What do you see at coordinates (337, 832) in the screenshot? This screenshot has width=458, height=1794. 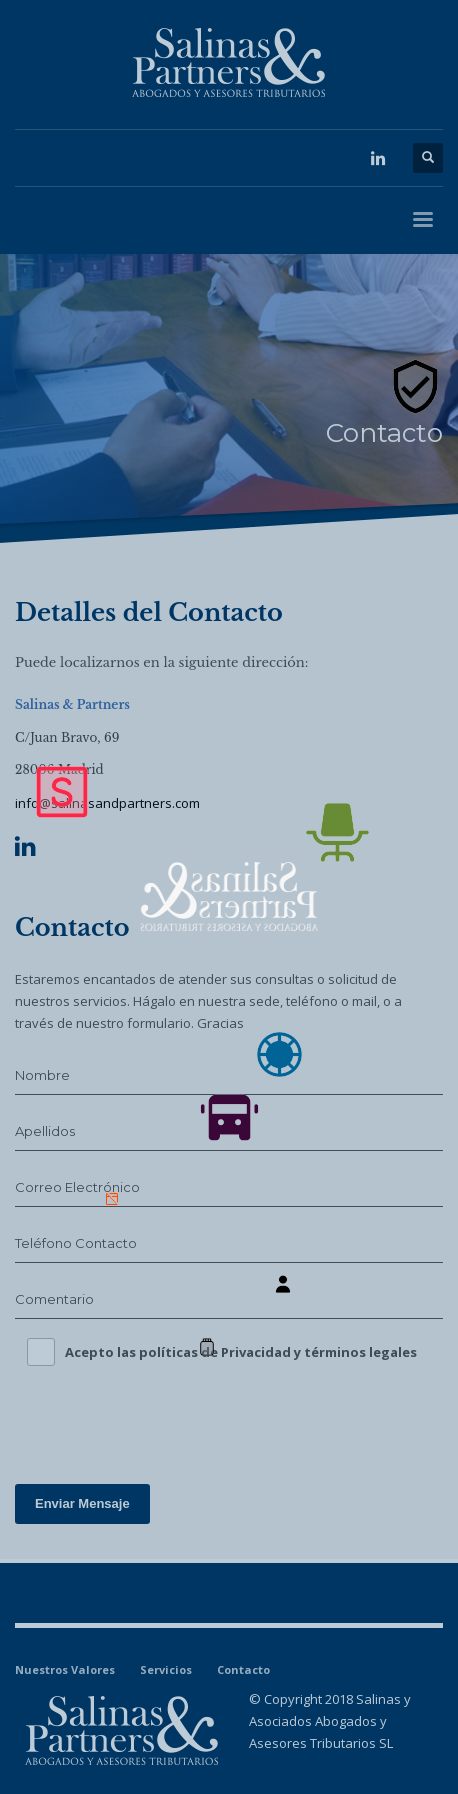 I see `workspace or office settings` at bounding box center [337, 832].